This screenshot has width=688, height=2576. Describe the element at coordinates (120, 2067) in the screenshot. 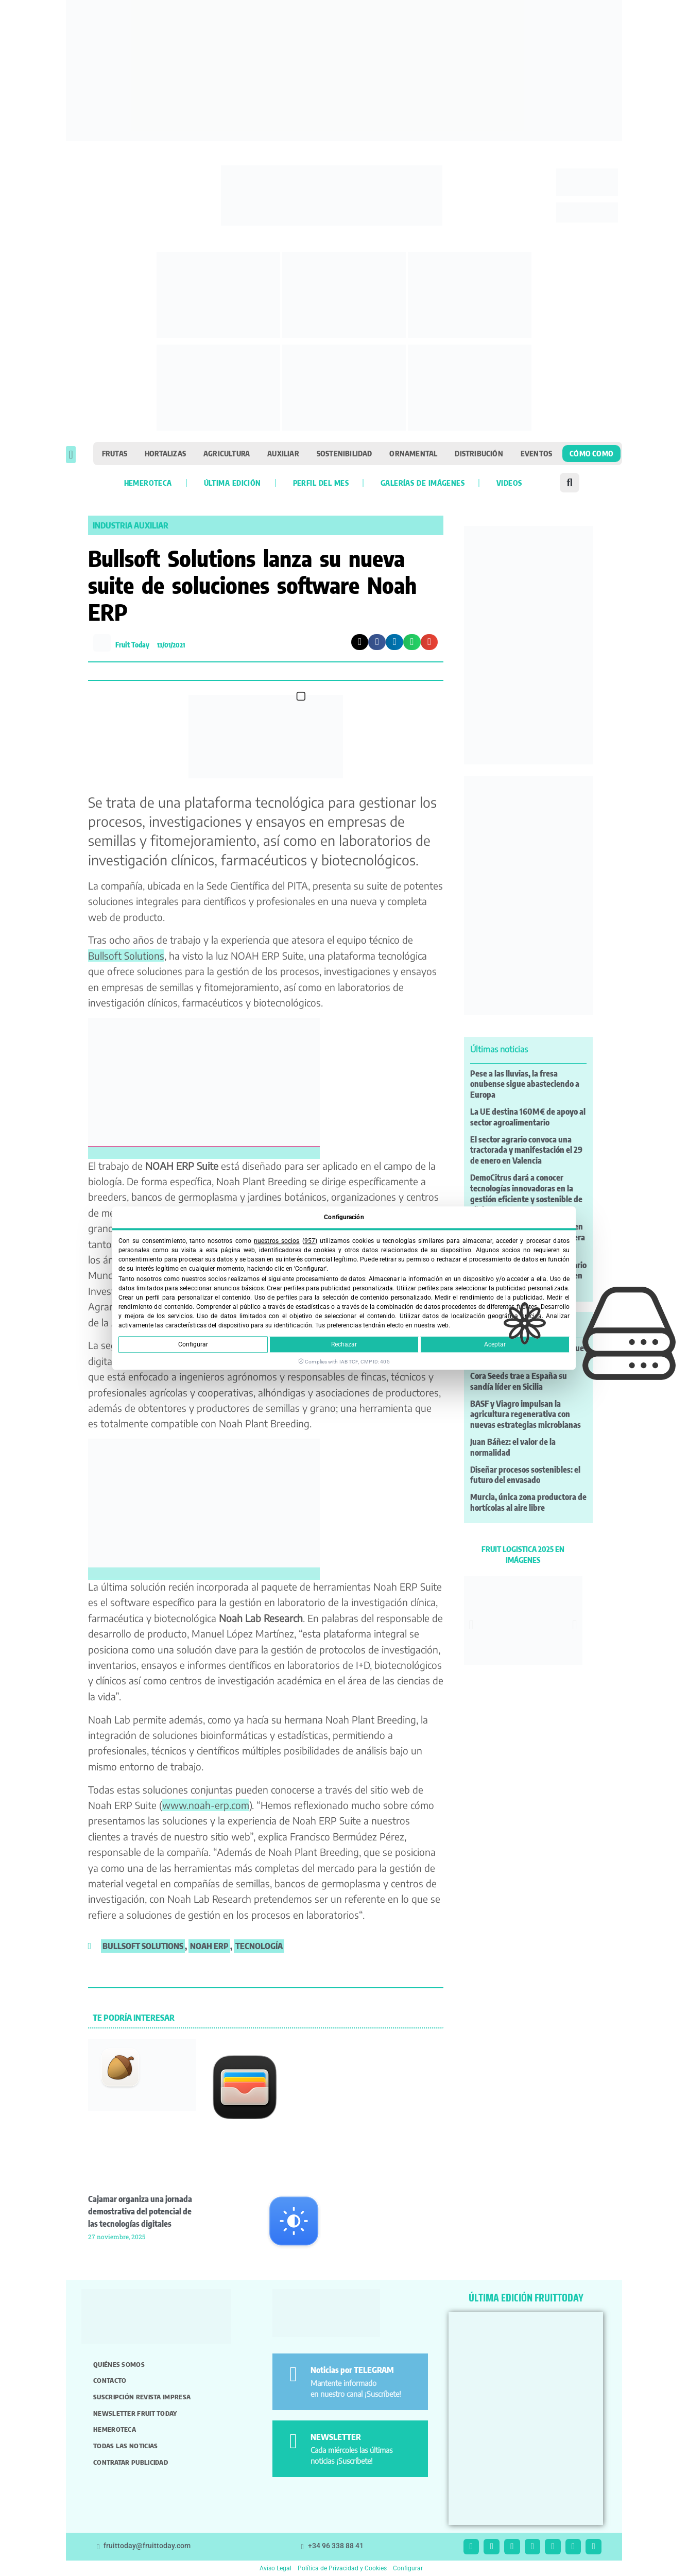

I see `open nutstore cloud storage app` at that location.